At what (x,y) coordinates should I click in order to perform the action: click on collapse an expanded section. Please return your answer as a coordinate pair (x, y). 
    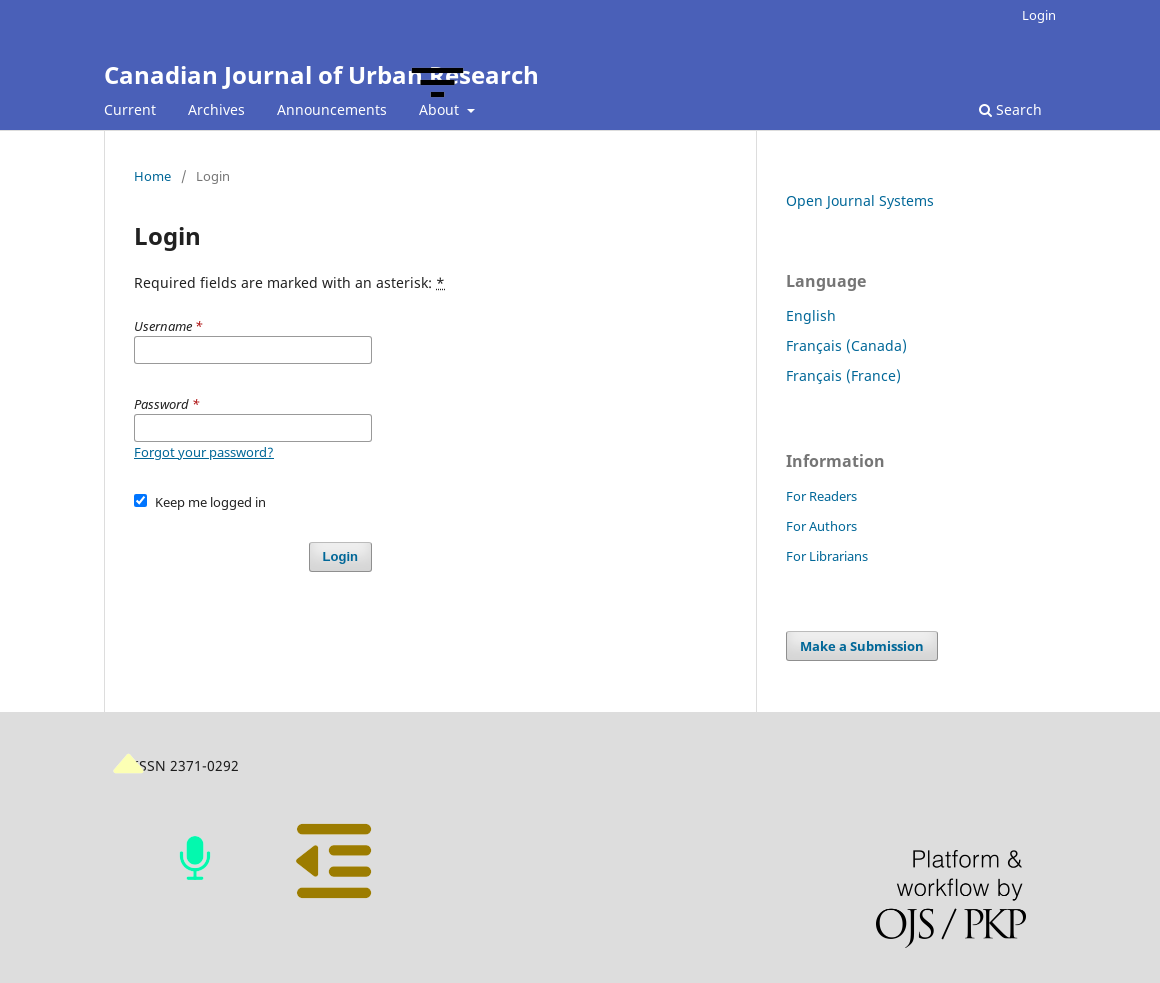
    Looking at the image, I should click on (128, 763).